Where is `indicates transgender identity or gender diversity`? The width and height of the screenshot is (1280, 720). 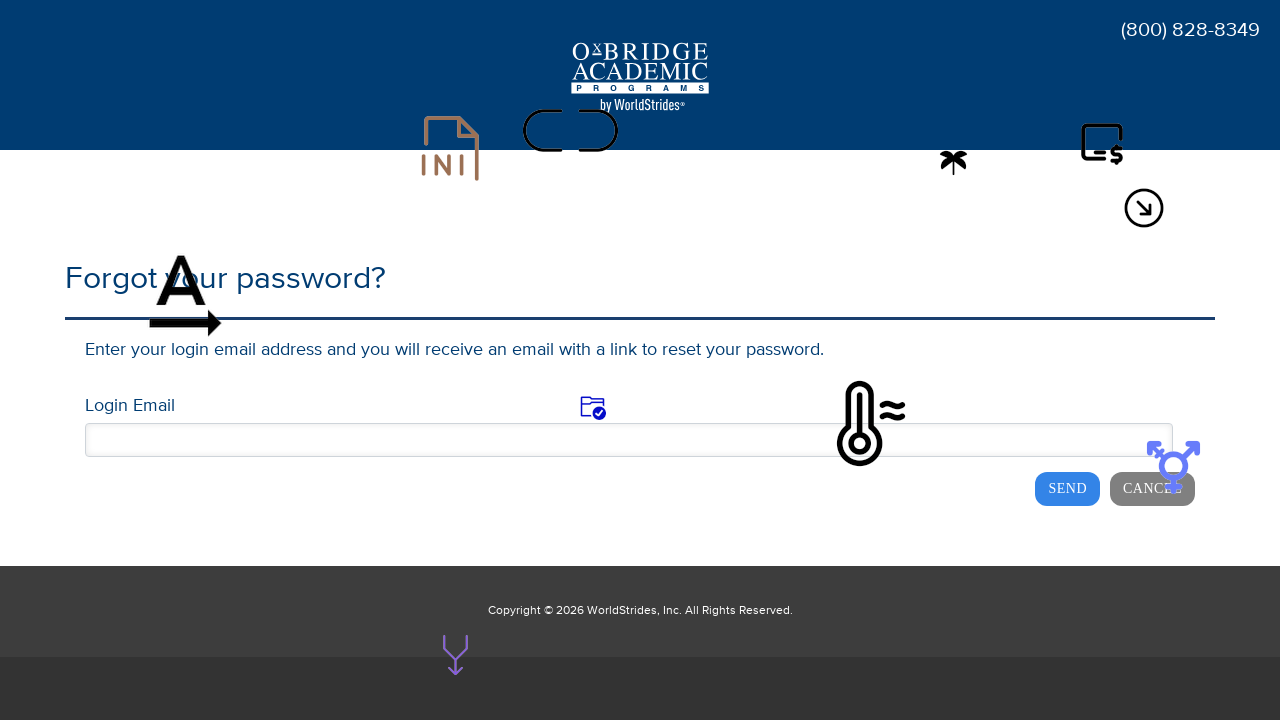
indicates transgender identity or gender diversity is located at coordinates (1173, 467).